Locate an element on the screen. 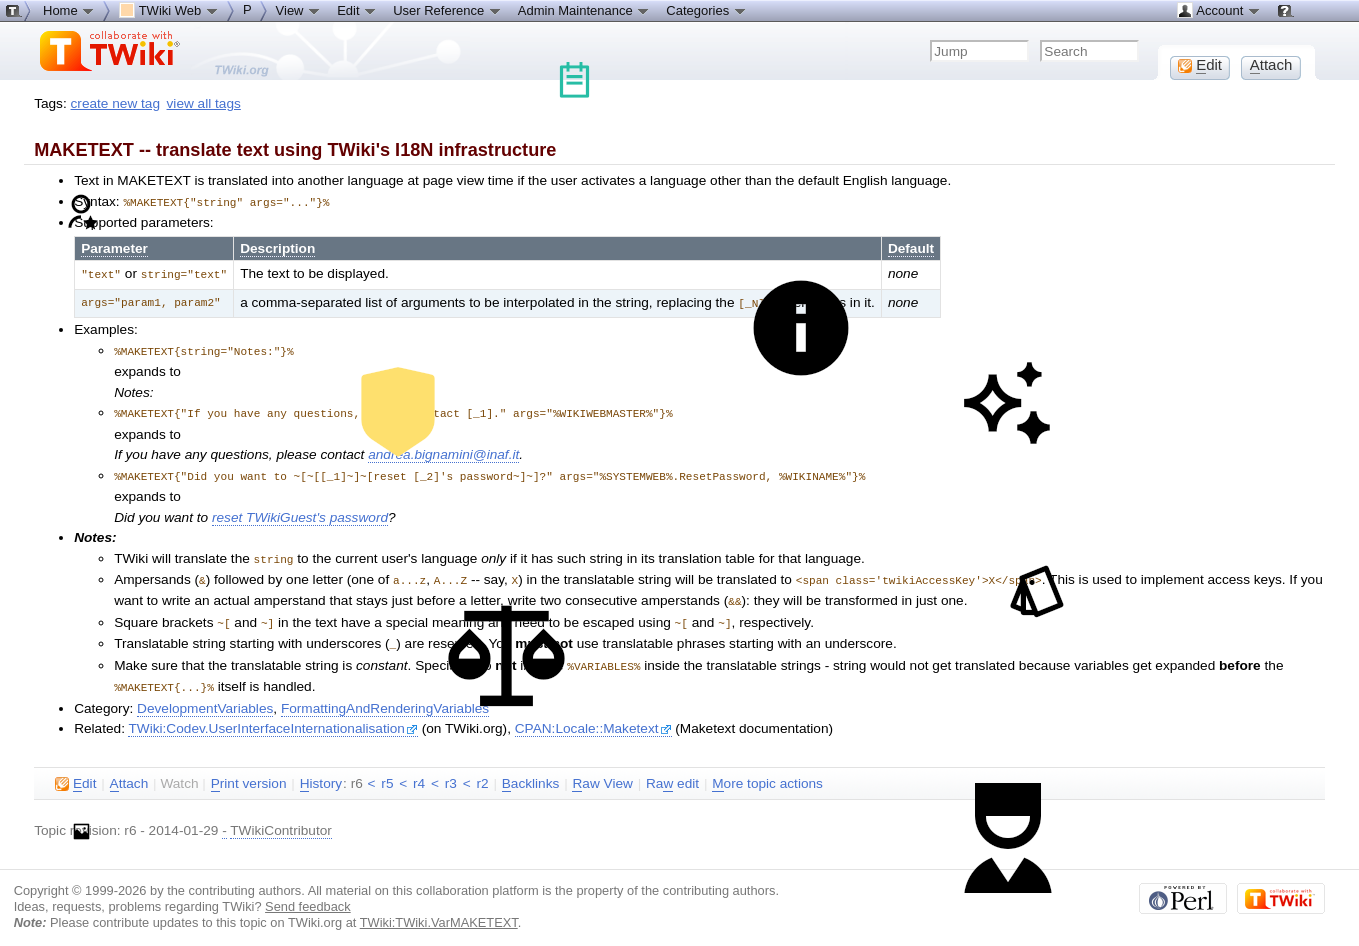  view image or photo is located at coordinates (81, 831).